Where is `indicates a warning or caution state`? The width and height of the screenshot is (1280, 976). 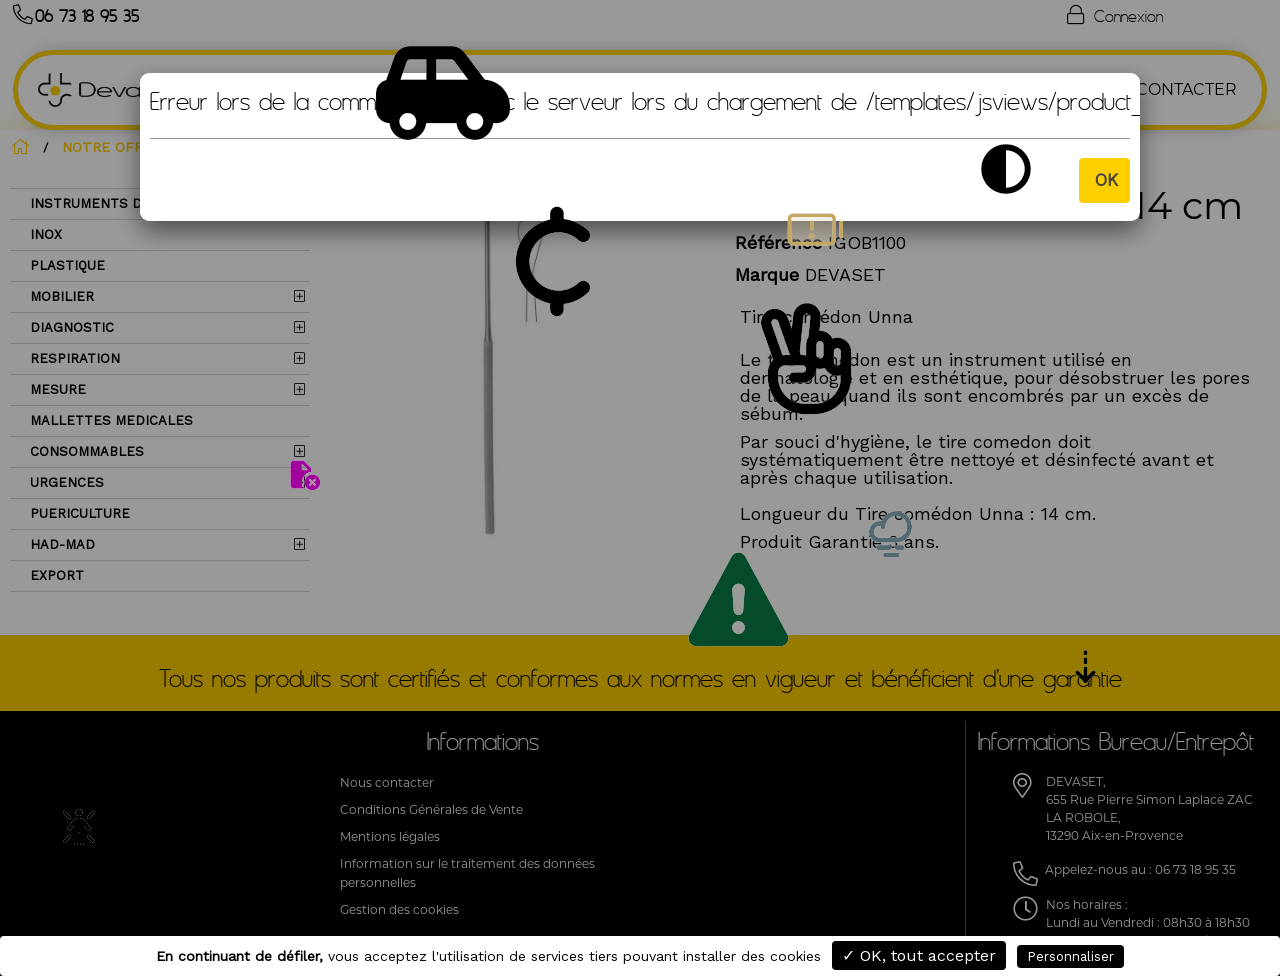
indicates a warning or caution state is located at coordinates (738, 602).